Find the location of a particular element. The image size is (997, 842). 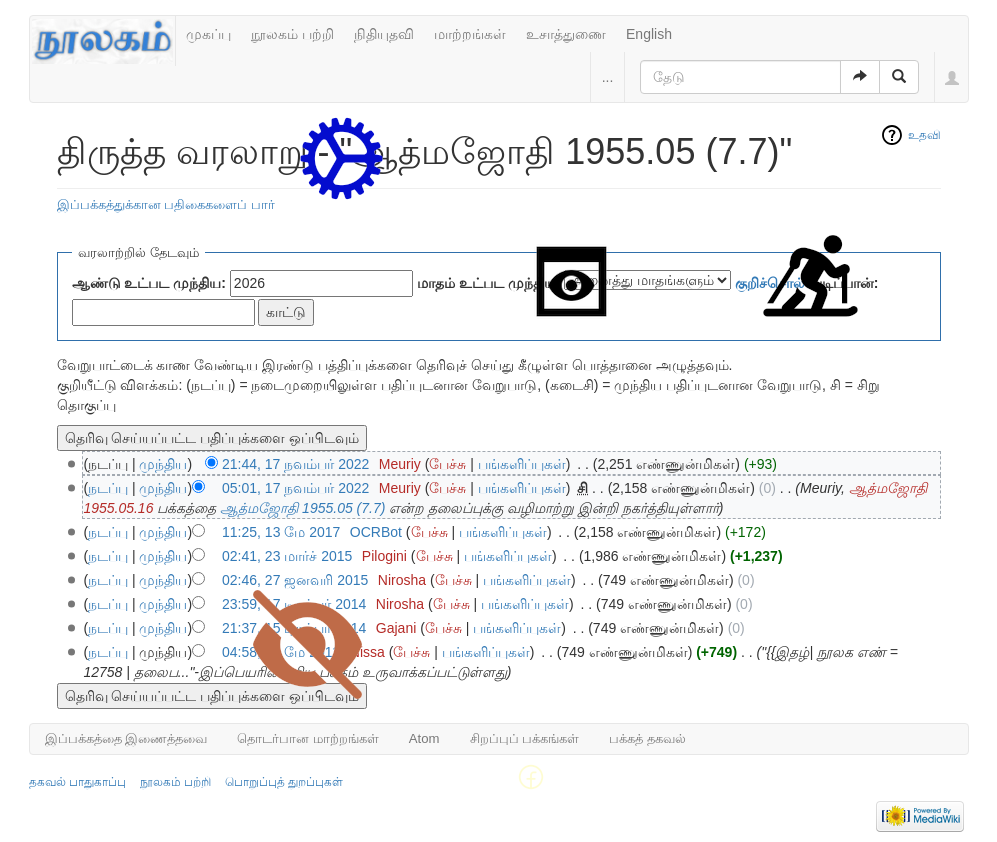

access nordic skiing trails or activities is located at coordinates (810, 274).